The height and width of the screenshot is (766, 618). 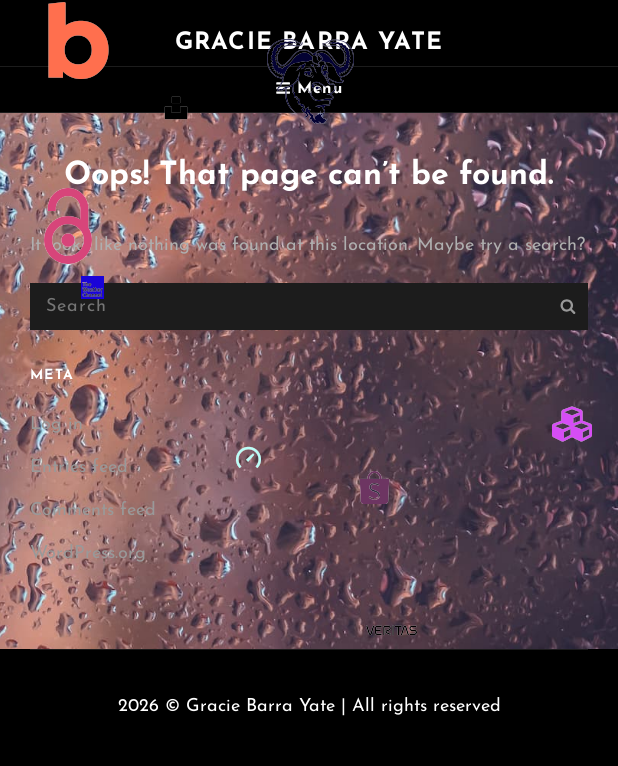 What do you see at coordinates (572, 424) in the screenshot?
I see `visit docs.rs documentation site` at bounding box center [572, 424].